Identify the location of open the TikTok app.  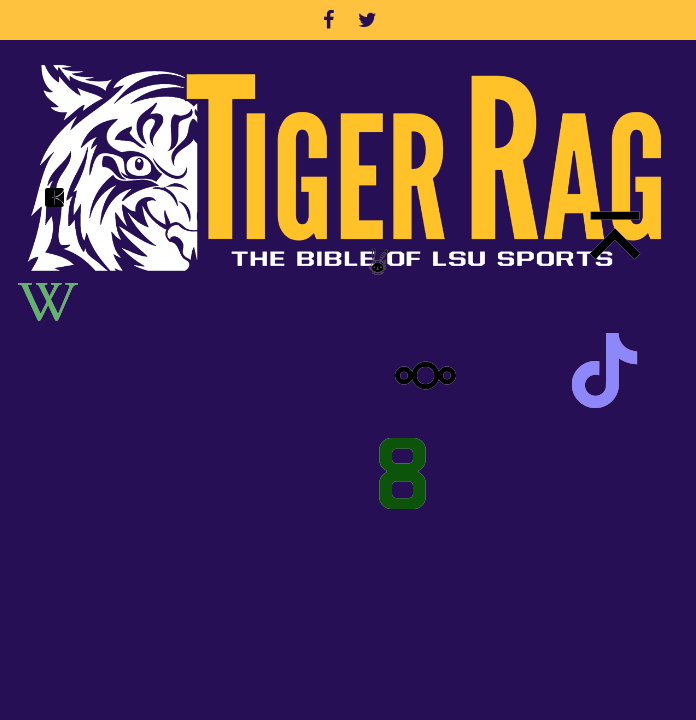
(604, 370).